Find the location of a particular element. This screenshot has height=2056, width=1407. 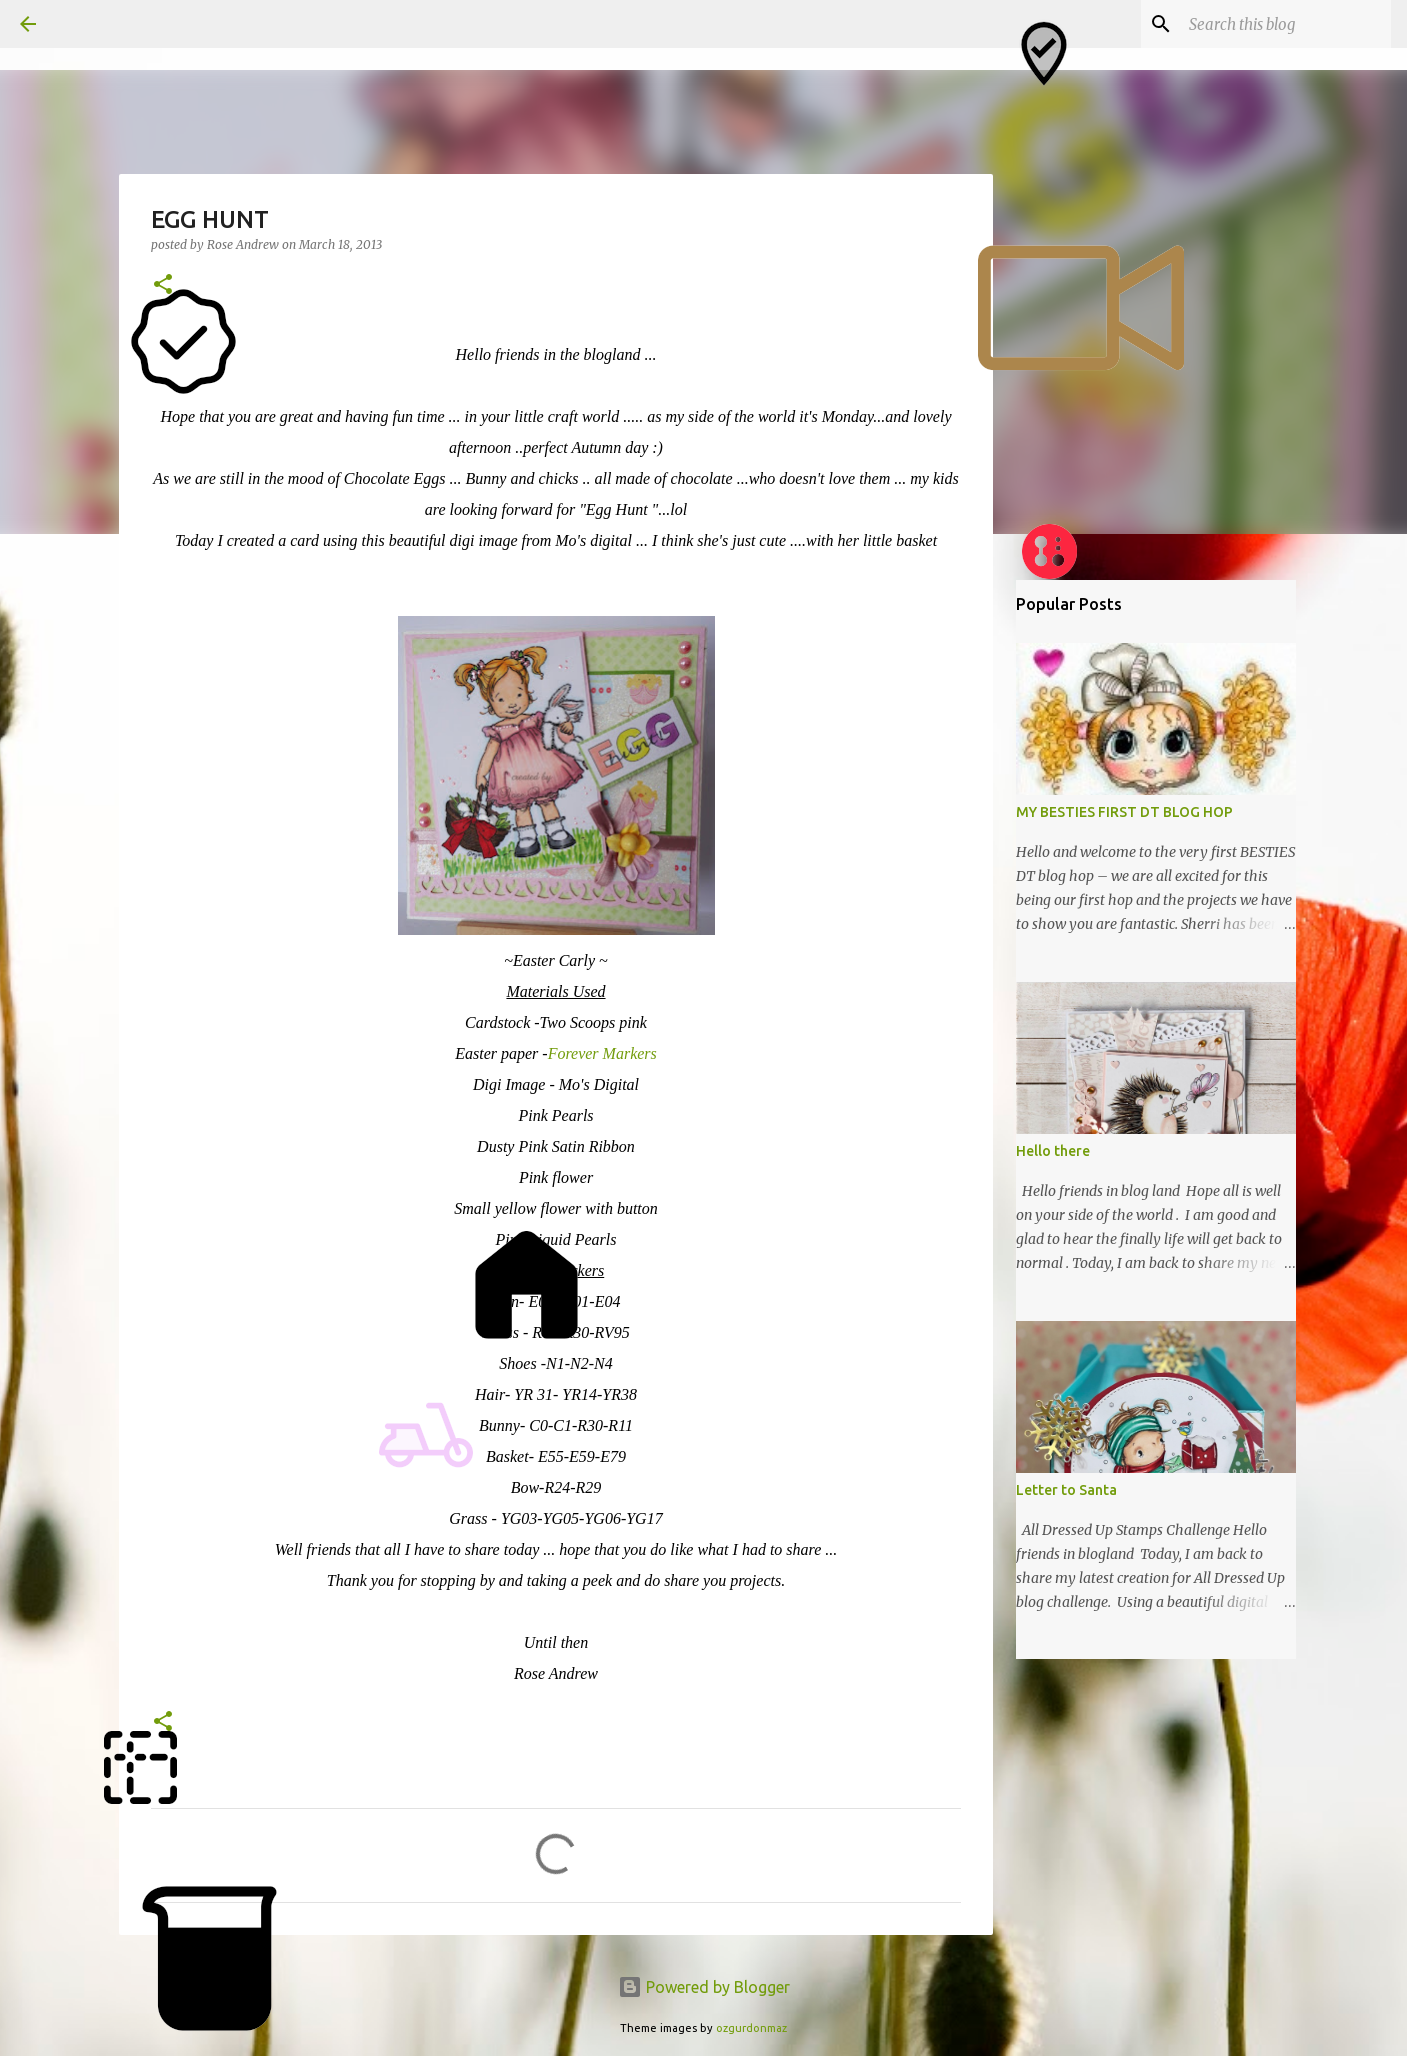

create a new project from template is located at coordinates (140, 1767).